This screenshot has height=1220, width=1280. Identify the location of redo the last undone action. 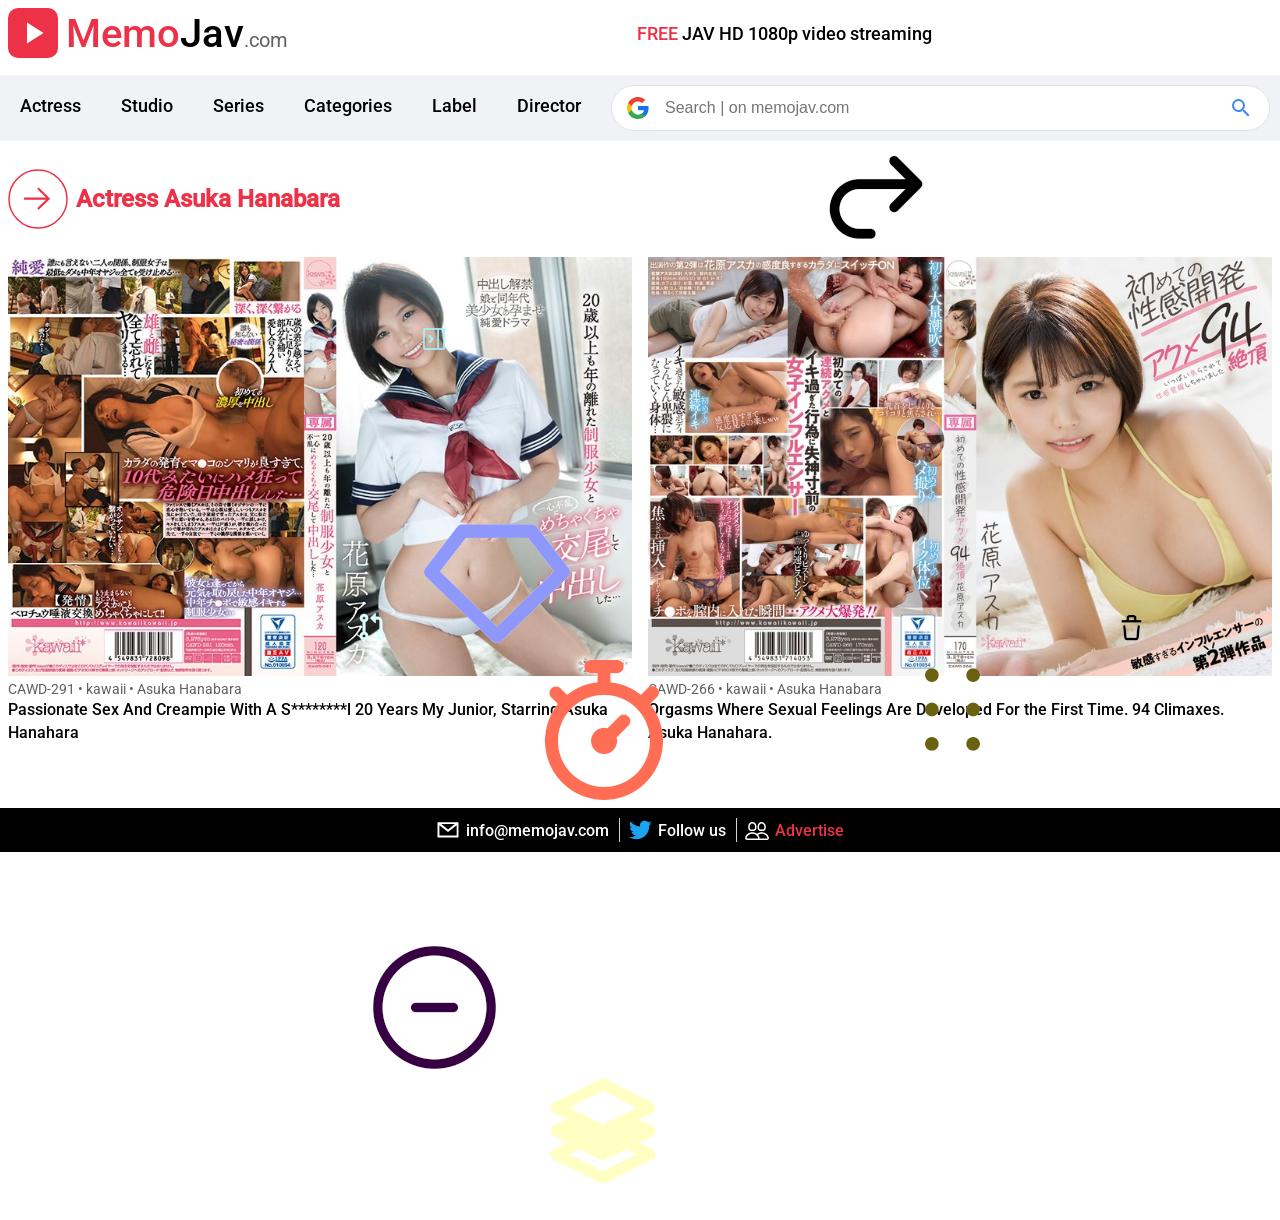
(876, 199).